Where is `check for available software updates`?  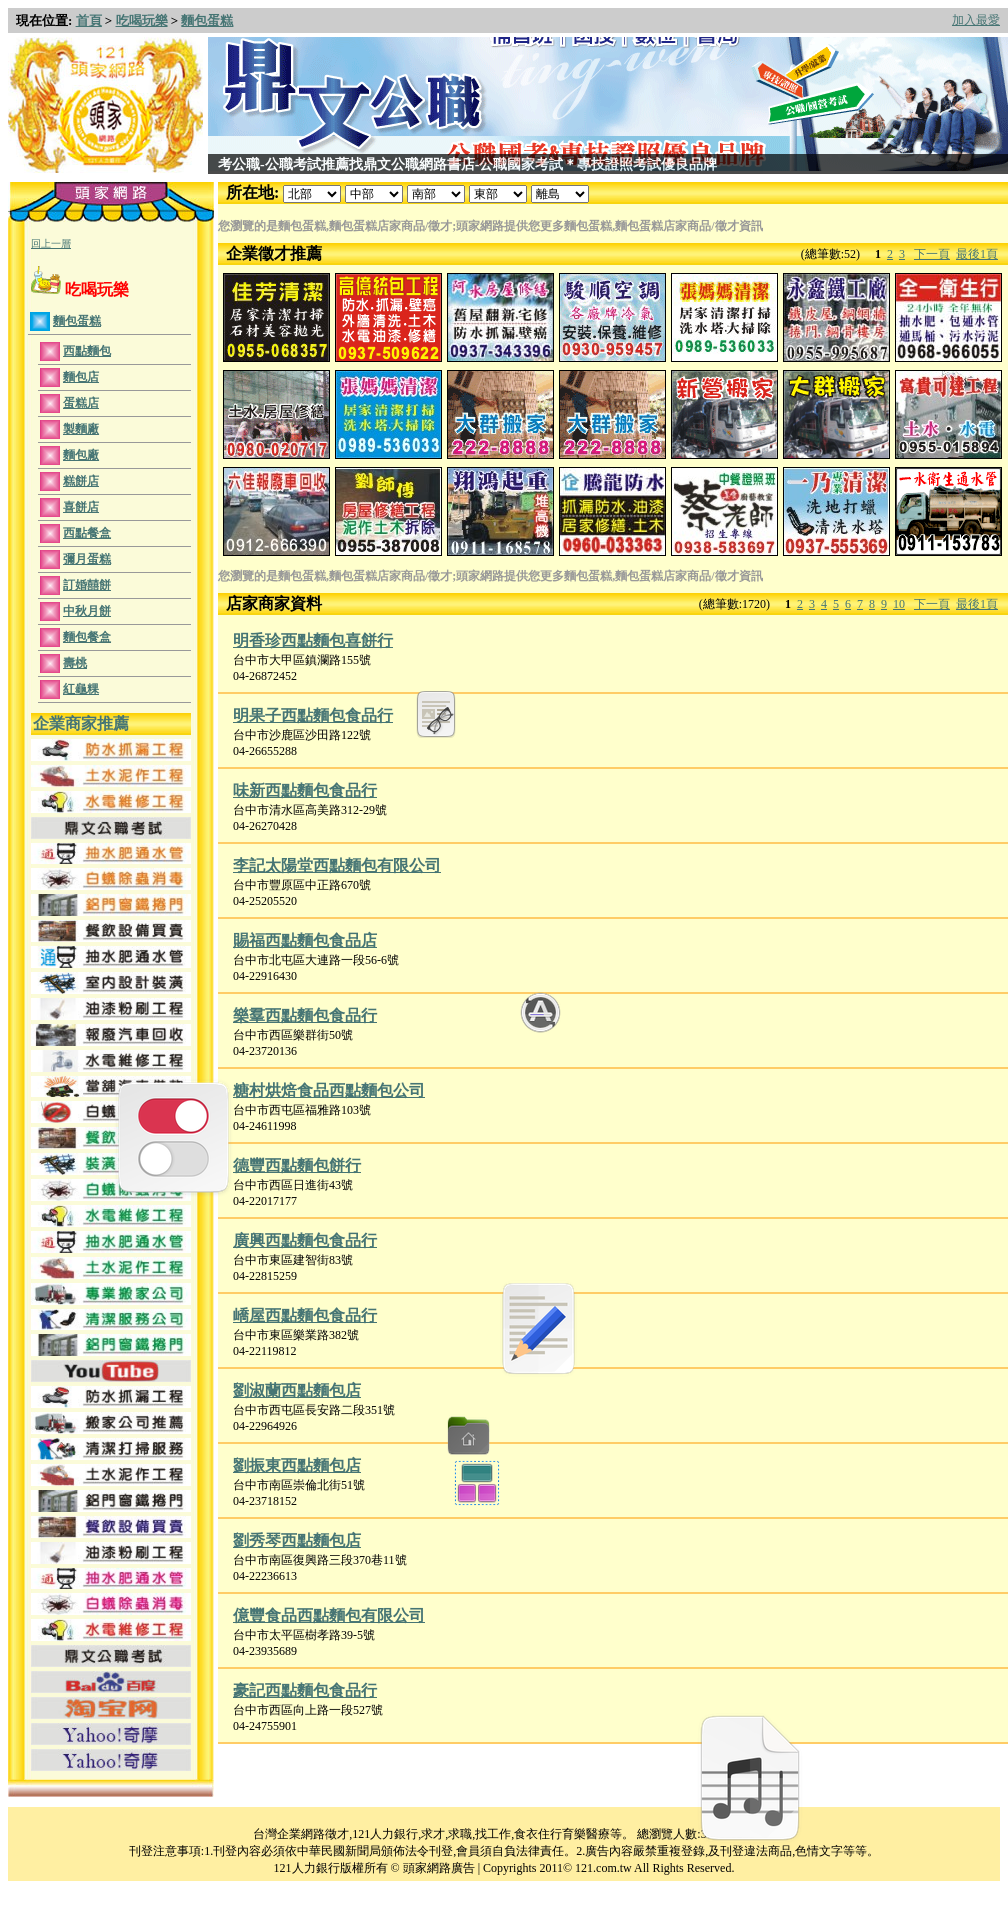
check for available software updates is located at coordinates (540, 1012).